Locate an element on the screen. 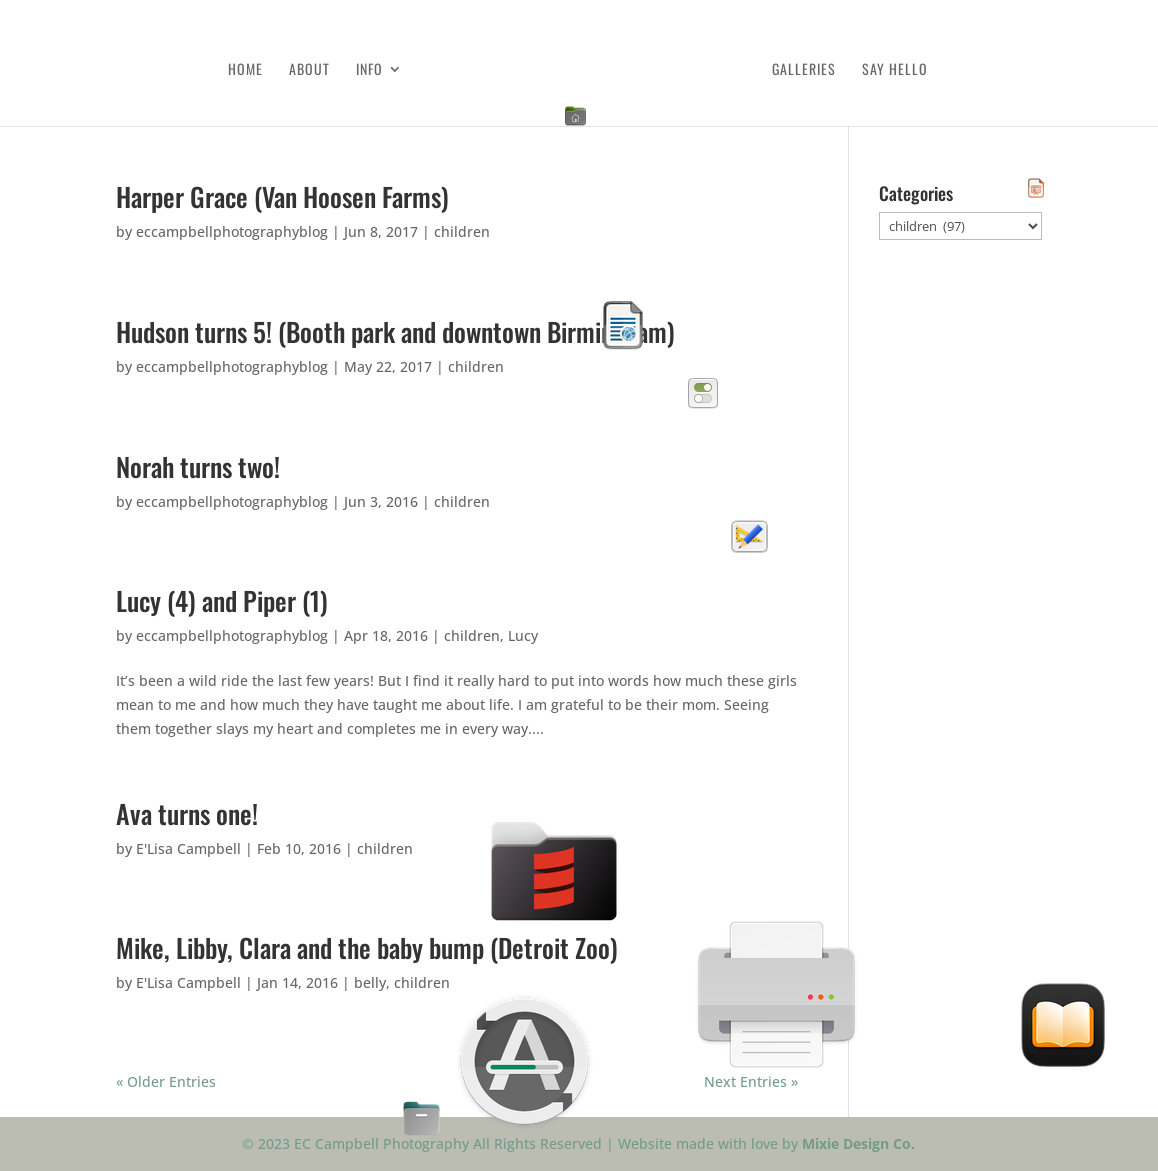 This screenshot has width=1158, height=1171. open a presentation template file is located at coordinates (1036, 188).